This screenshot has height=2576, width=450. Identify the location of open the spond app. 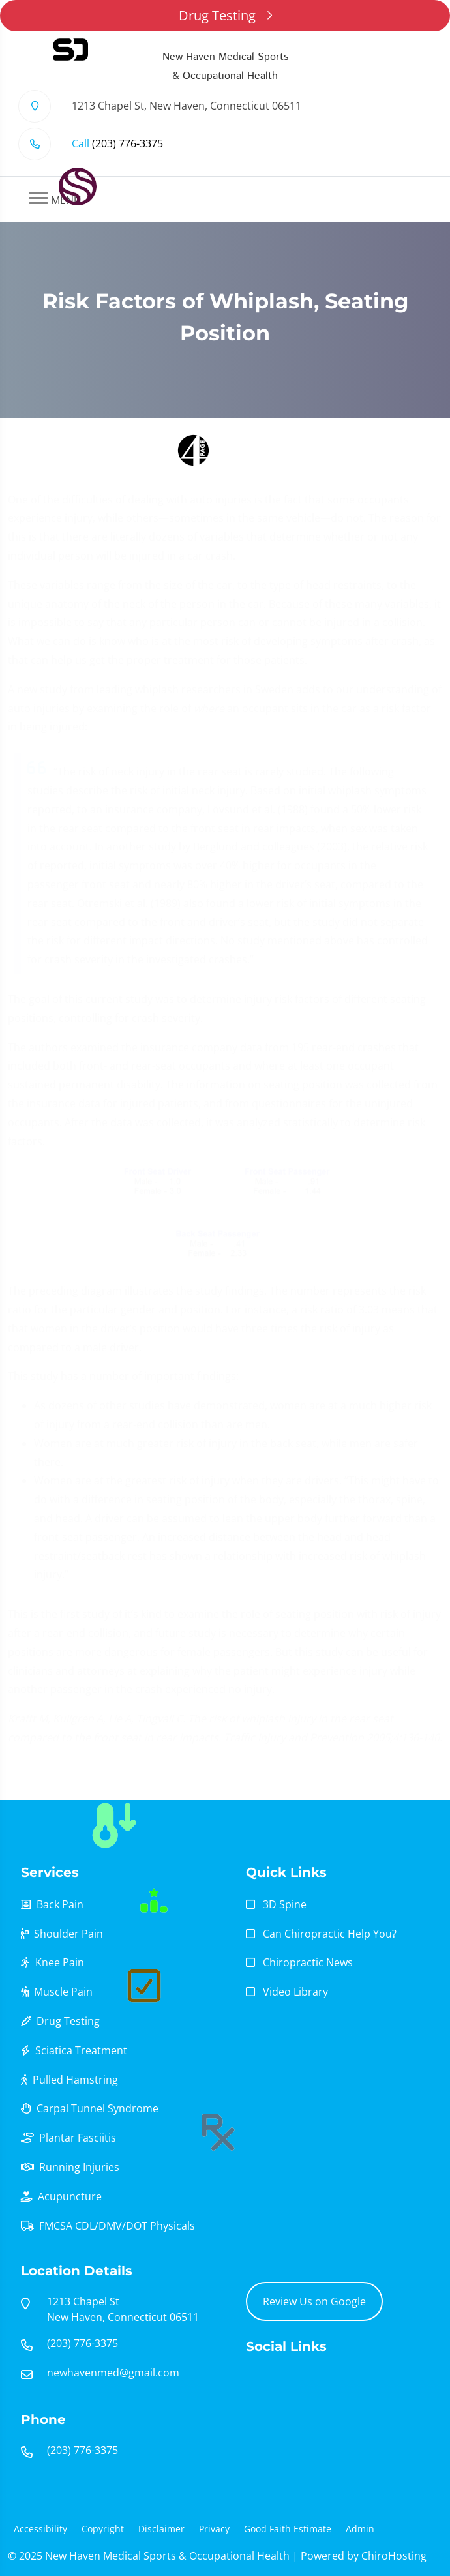
(78, 187).